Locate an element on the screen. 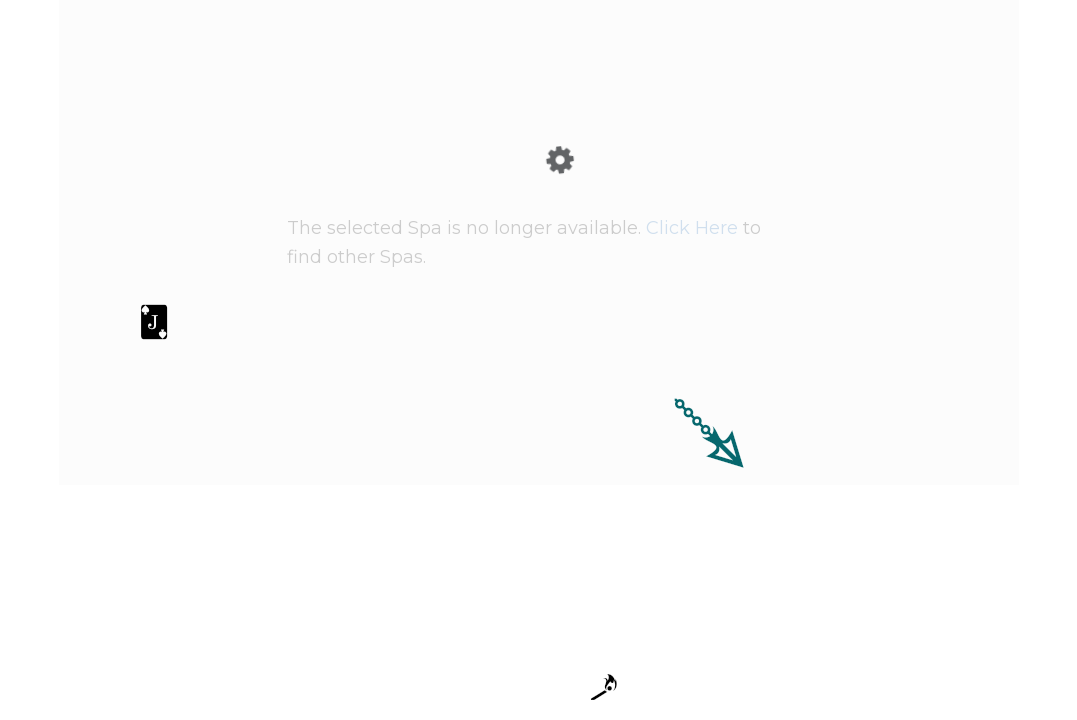 The height and width of the screenshot is (720, 1077). ignite or start a fire feature is located at coordinates (604, 687).